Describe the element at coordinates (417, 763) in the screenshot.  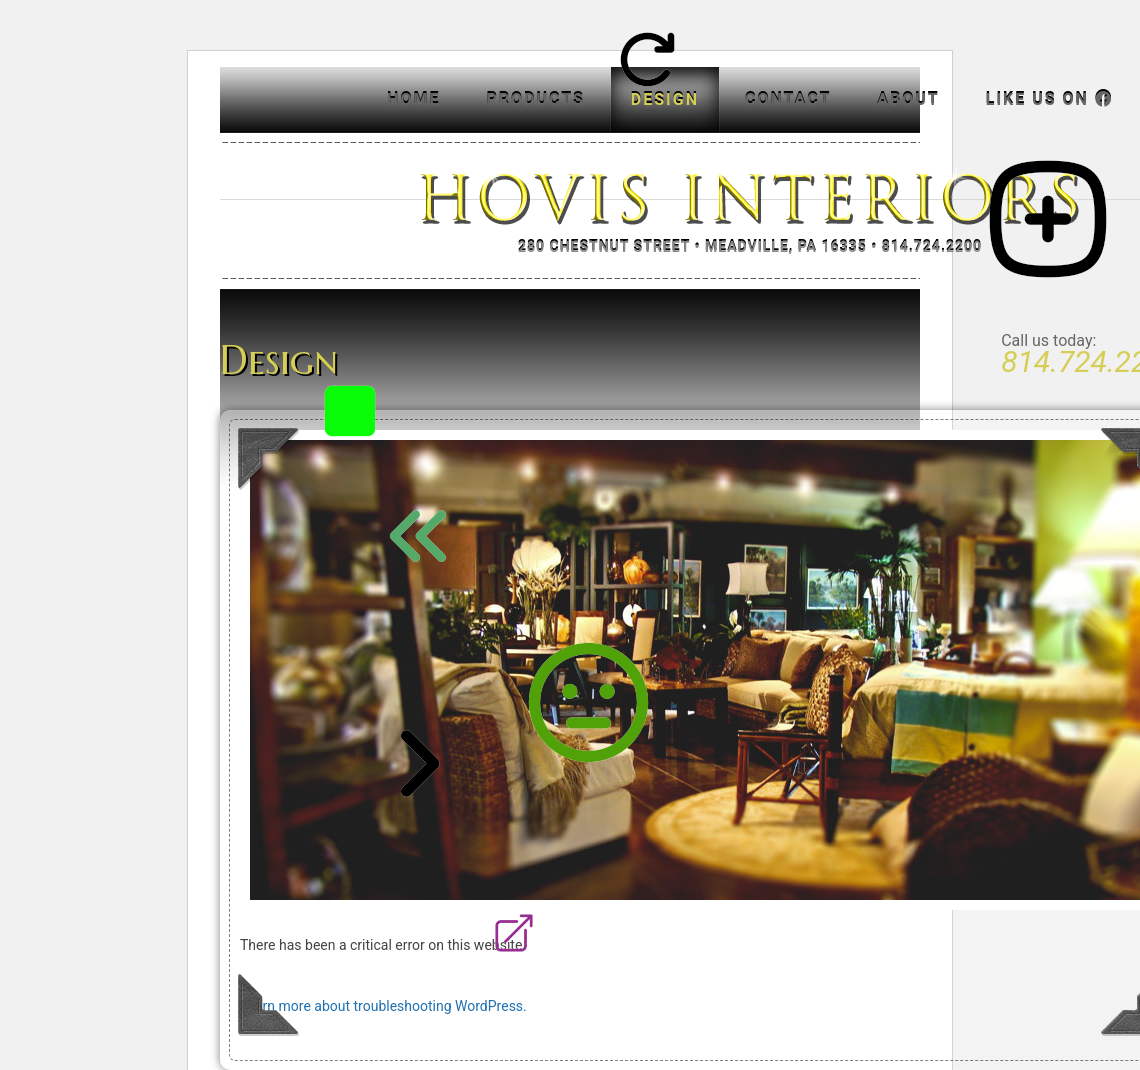
I see `navigate to the next item or screen` at that location.